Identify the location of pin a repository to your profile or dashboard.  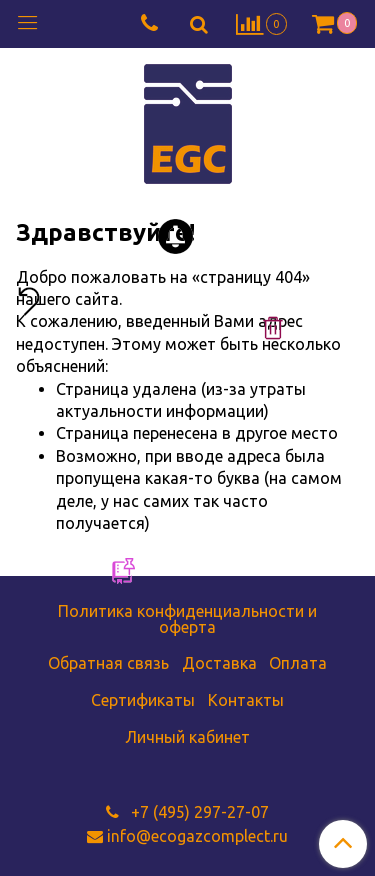
(122, 571).